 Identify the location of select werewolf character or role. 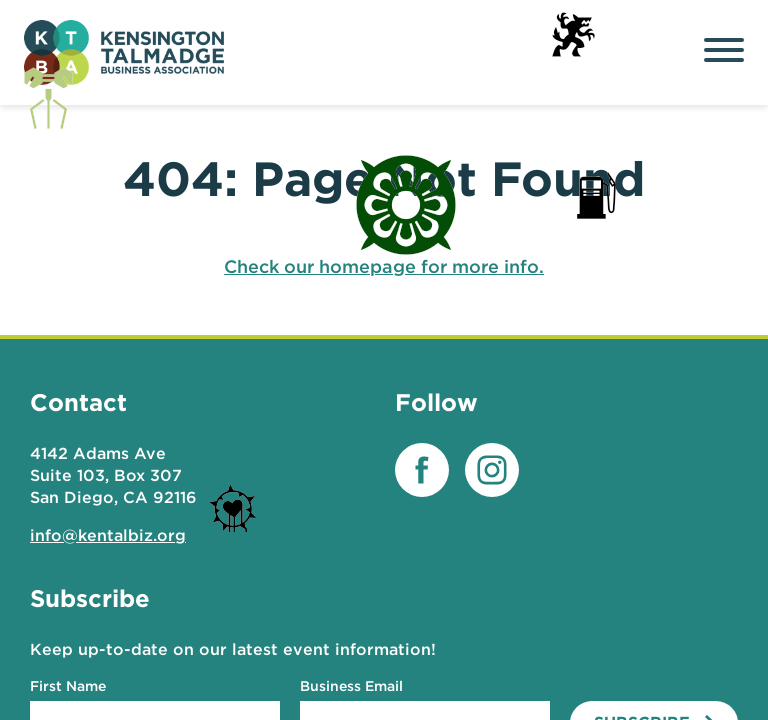
(573, 34).